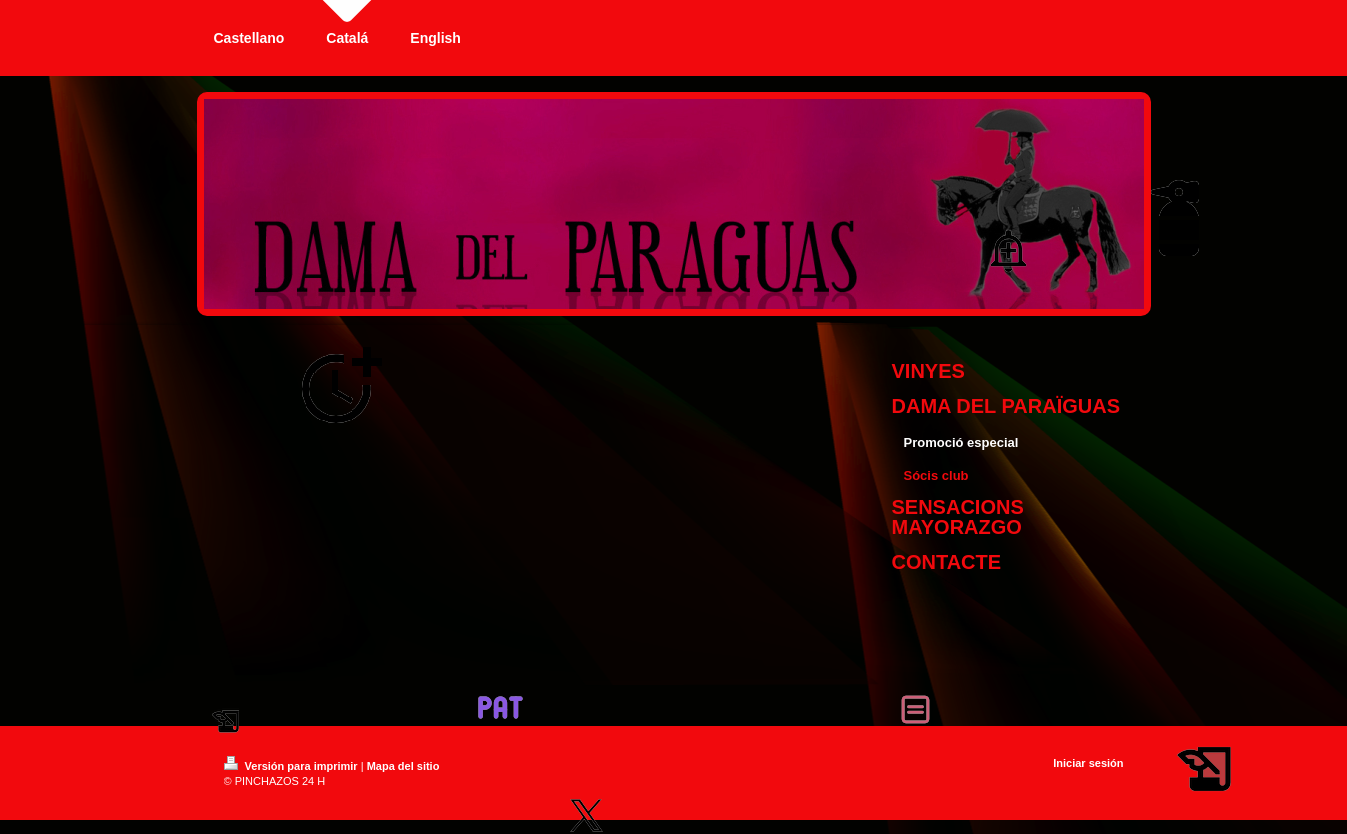  What do you see at coordinates (500, 707) in the screenshot?
I see `indicates an HTTP PATCH request method` at bounding box center [500, 707].